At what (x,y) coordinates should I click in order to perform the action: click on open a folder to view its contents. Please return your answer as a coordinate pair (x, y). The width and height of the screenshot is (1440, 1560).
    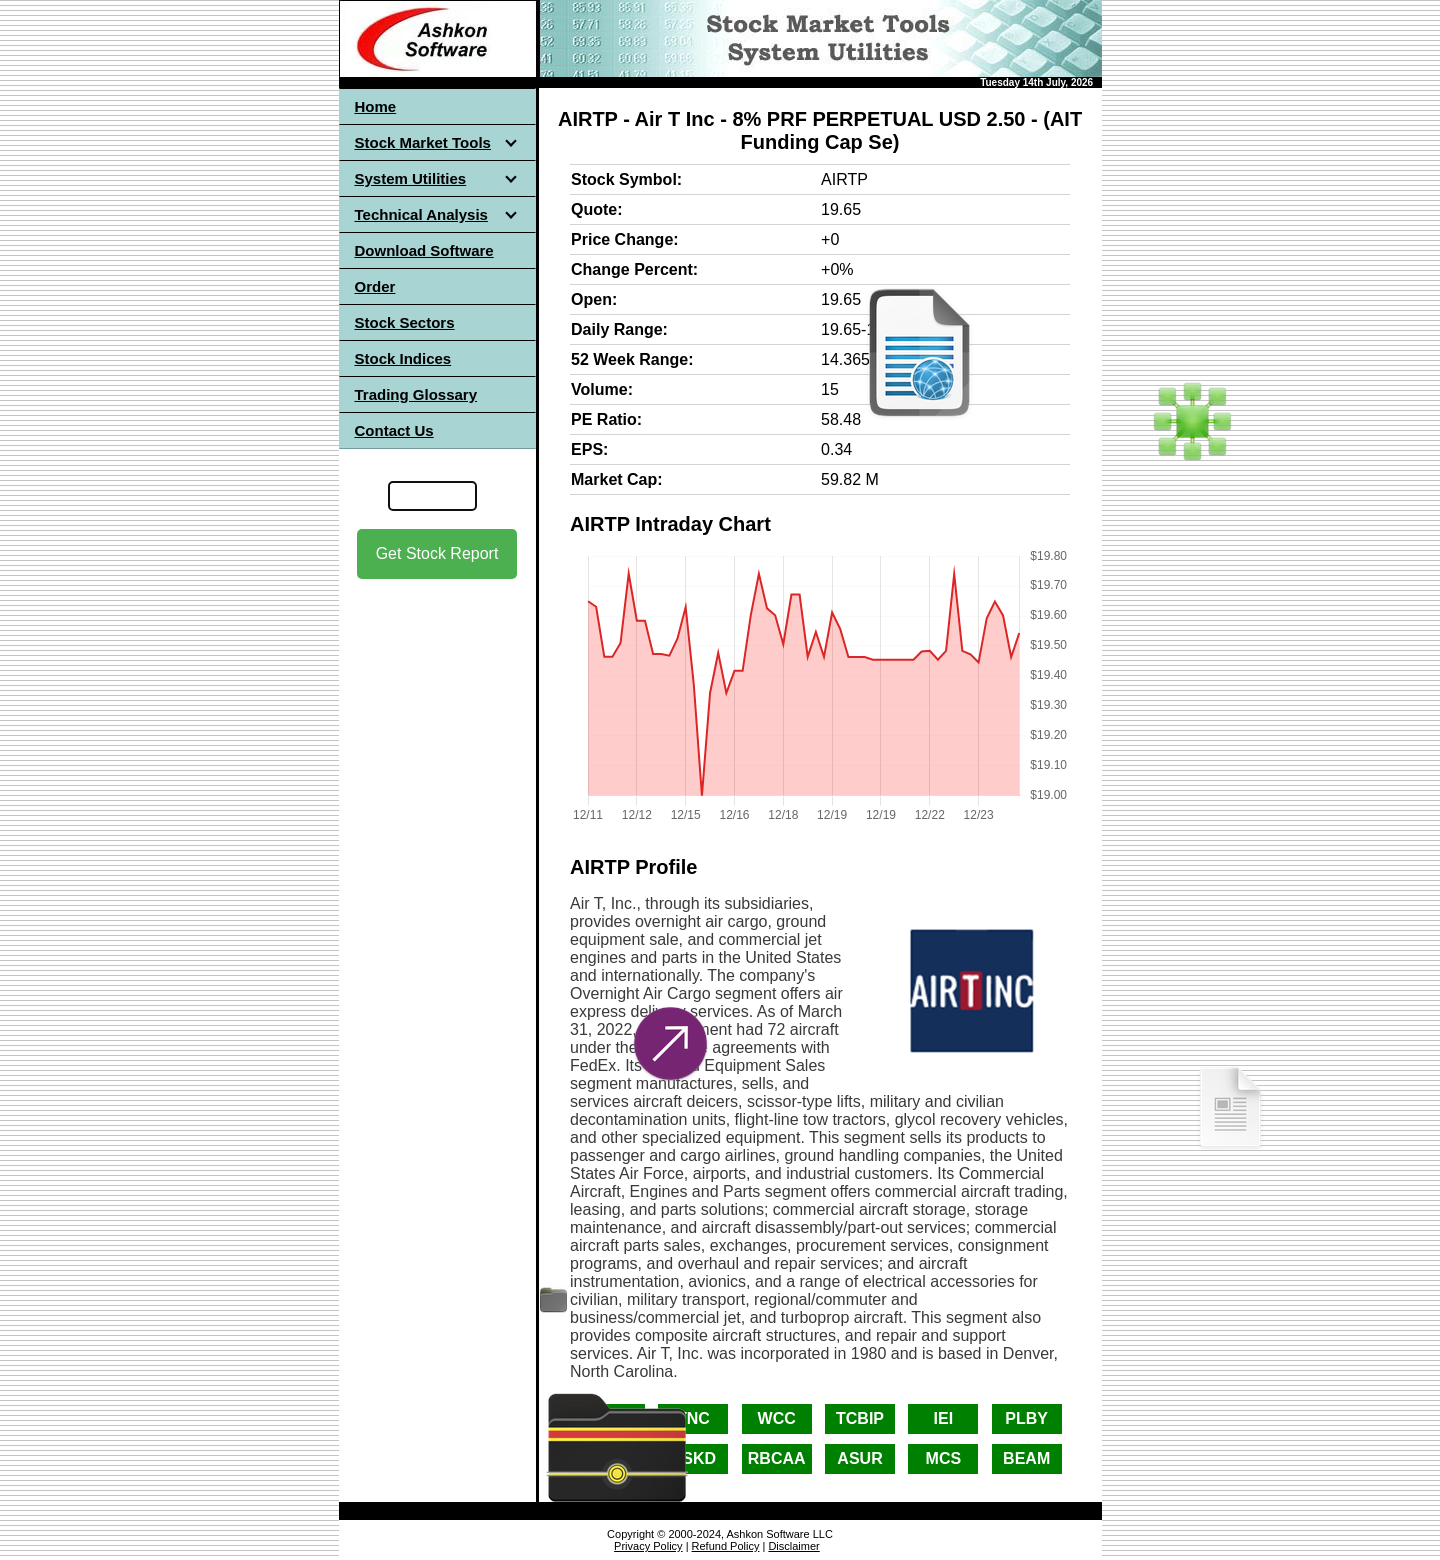
    Looking at the image, I should click on (553, 1299).